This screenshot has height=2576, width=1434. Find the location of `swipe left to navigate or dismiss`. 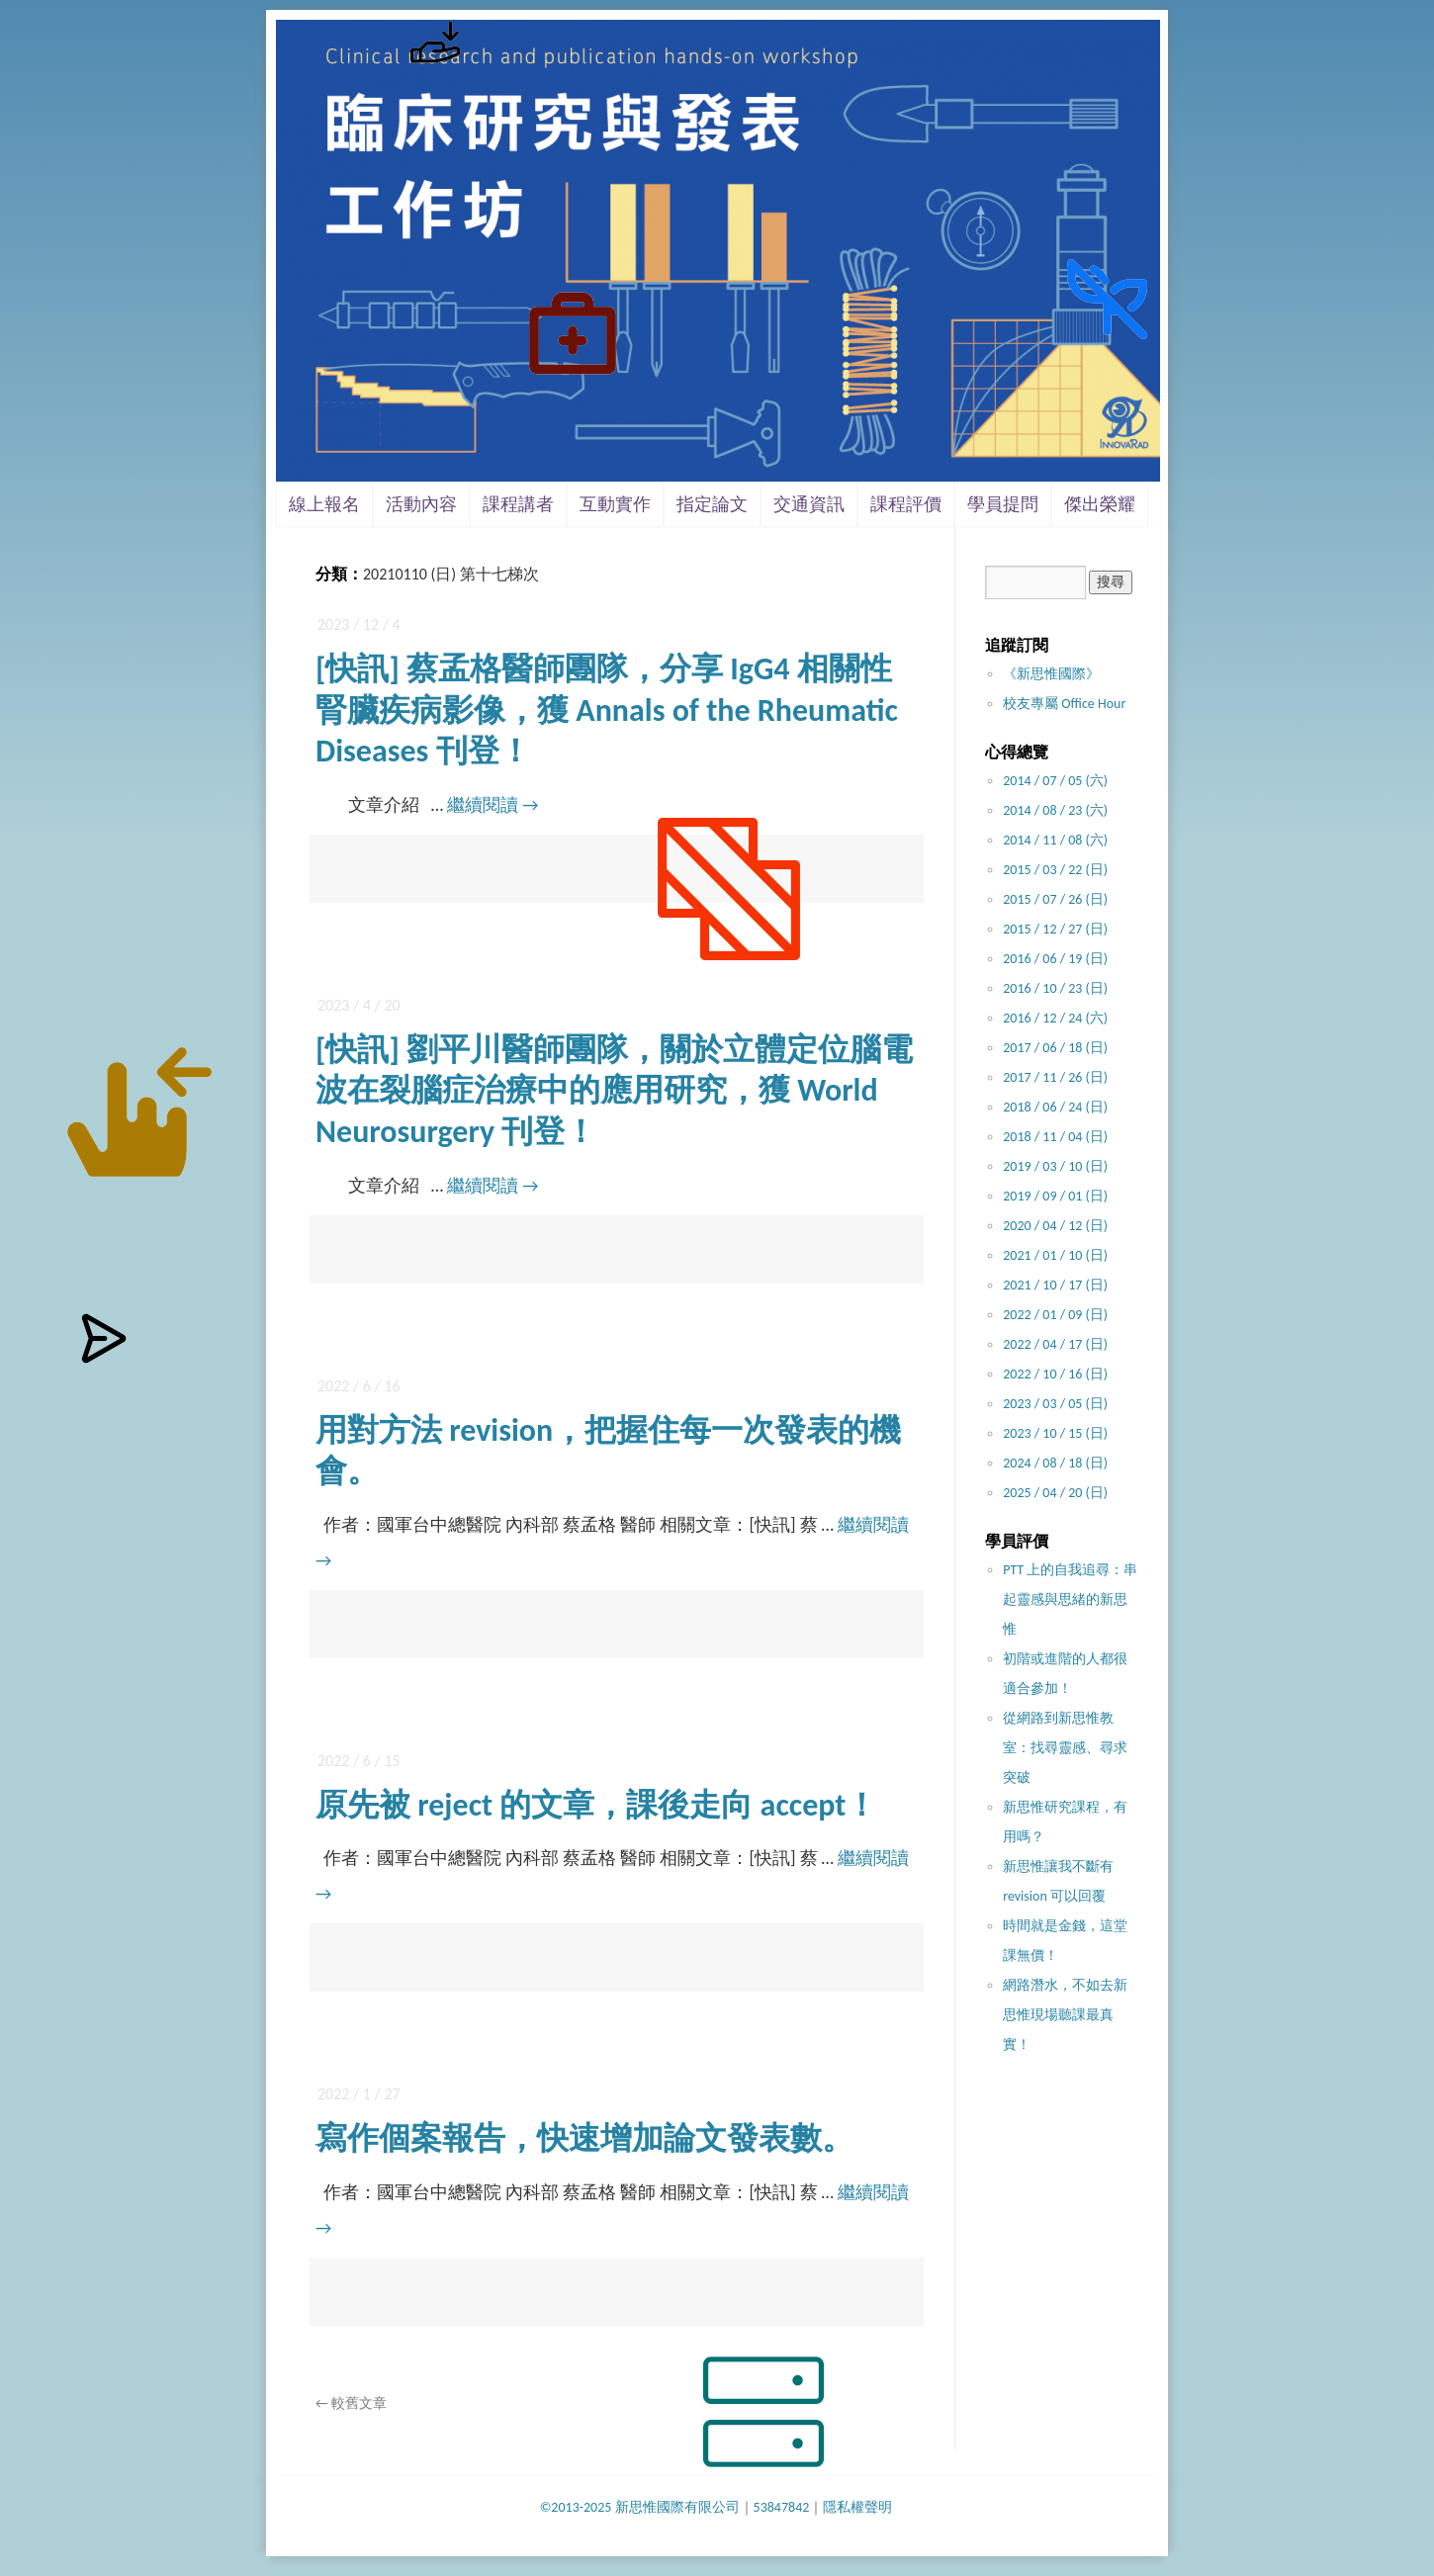

swipe left to navigate or dismiss is located at coordinates (132, 1116).